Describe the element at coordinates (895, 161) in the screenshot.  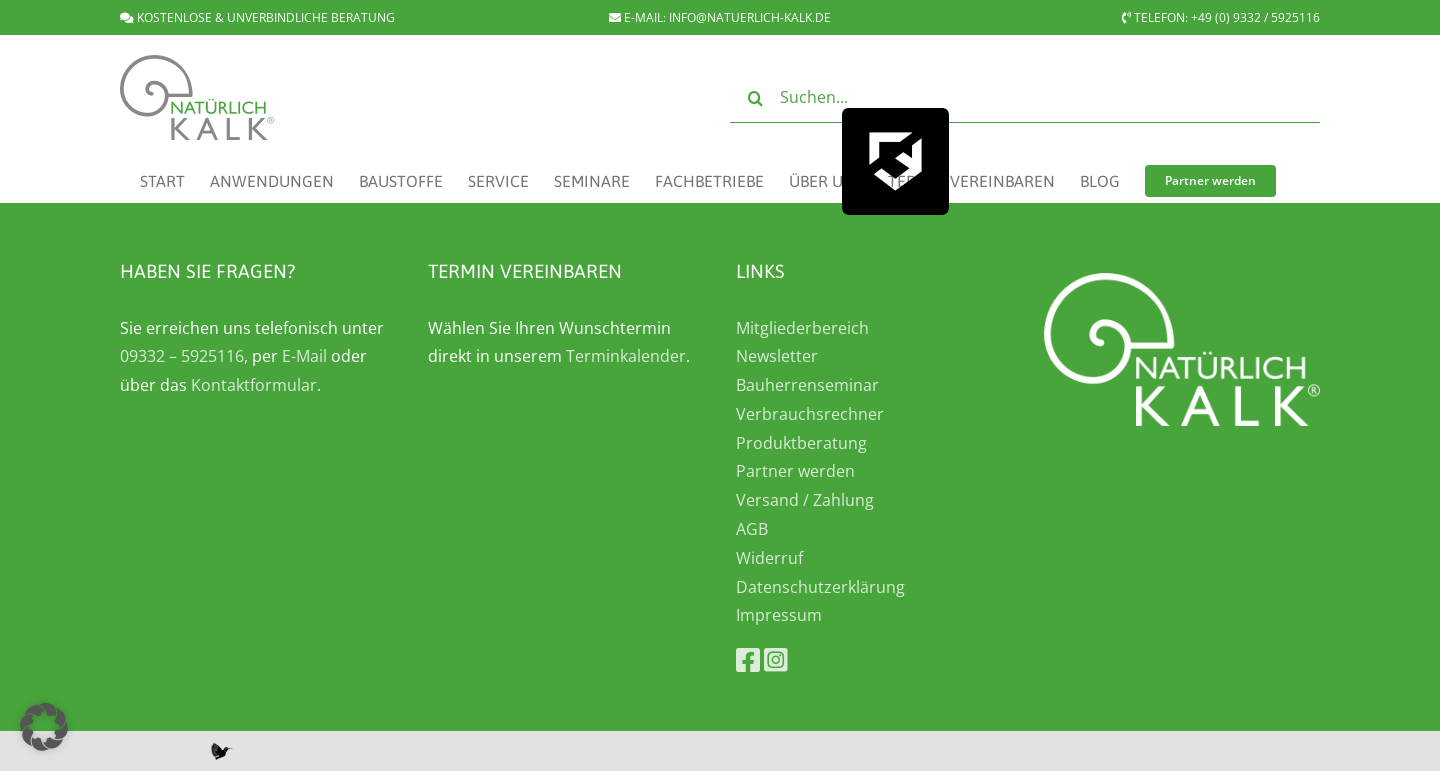
I see `clubforce app or service logo` at that location.